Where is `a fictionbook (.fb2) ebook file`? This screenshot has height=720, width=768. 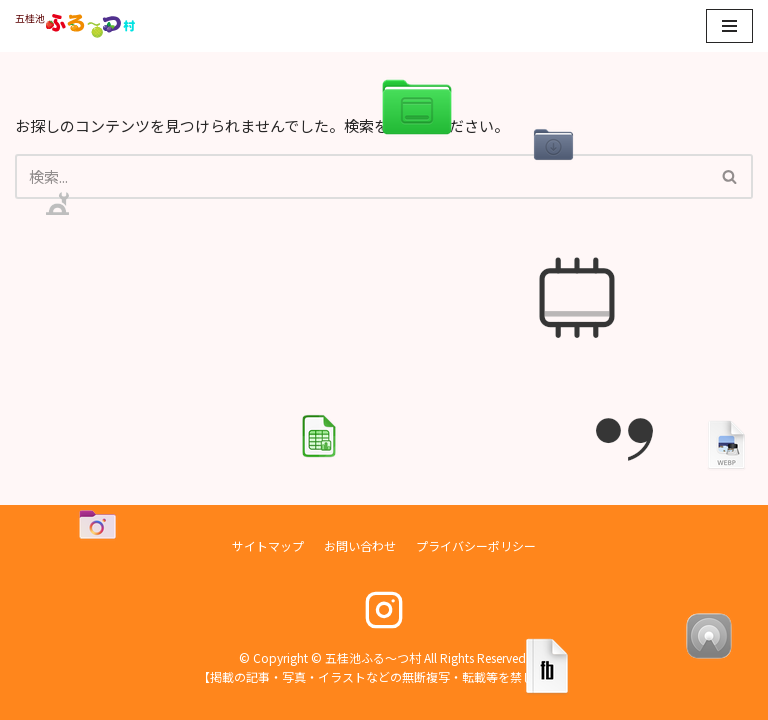
a fictionbook (.fb2) ebook file is located at coordinates (547, 667).